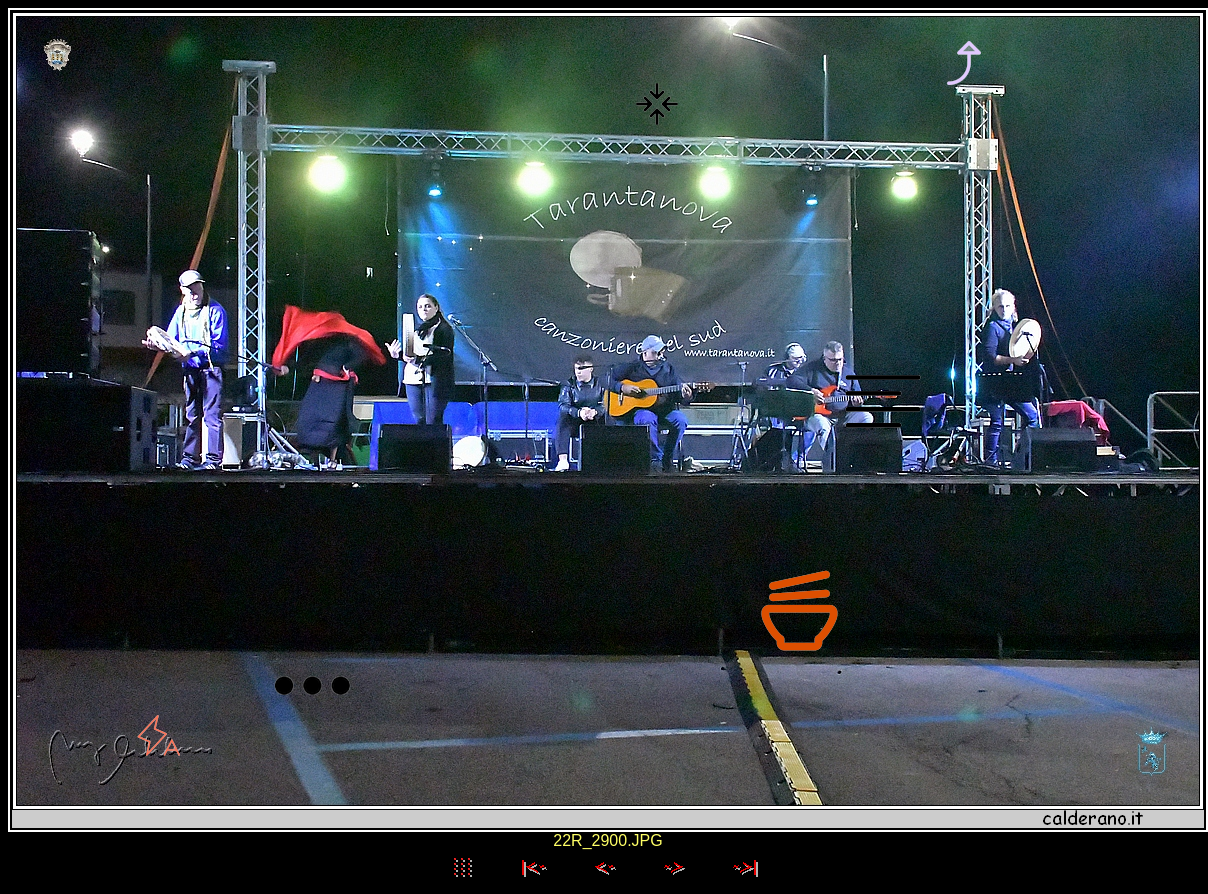 This screenshot has width=1208, height=894. I want to click on browse asian cuisine restaurants, so click(799, 612).